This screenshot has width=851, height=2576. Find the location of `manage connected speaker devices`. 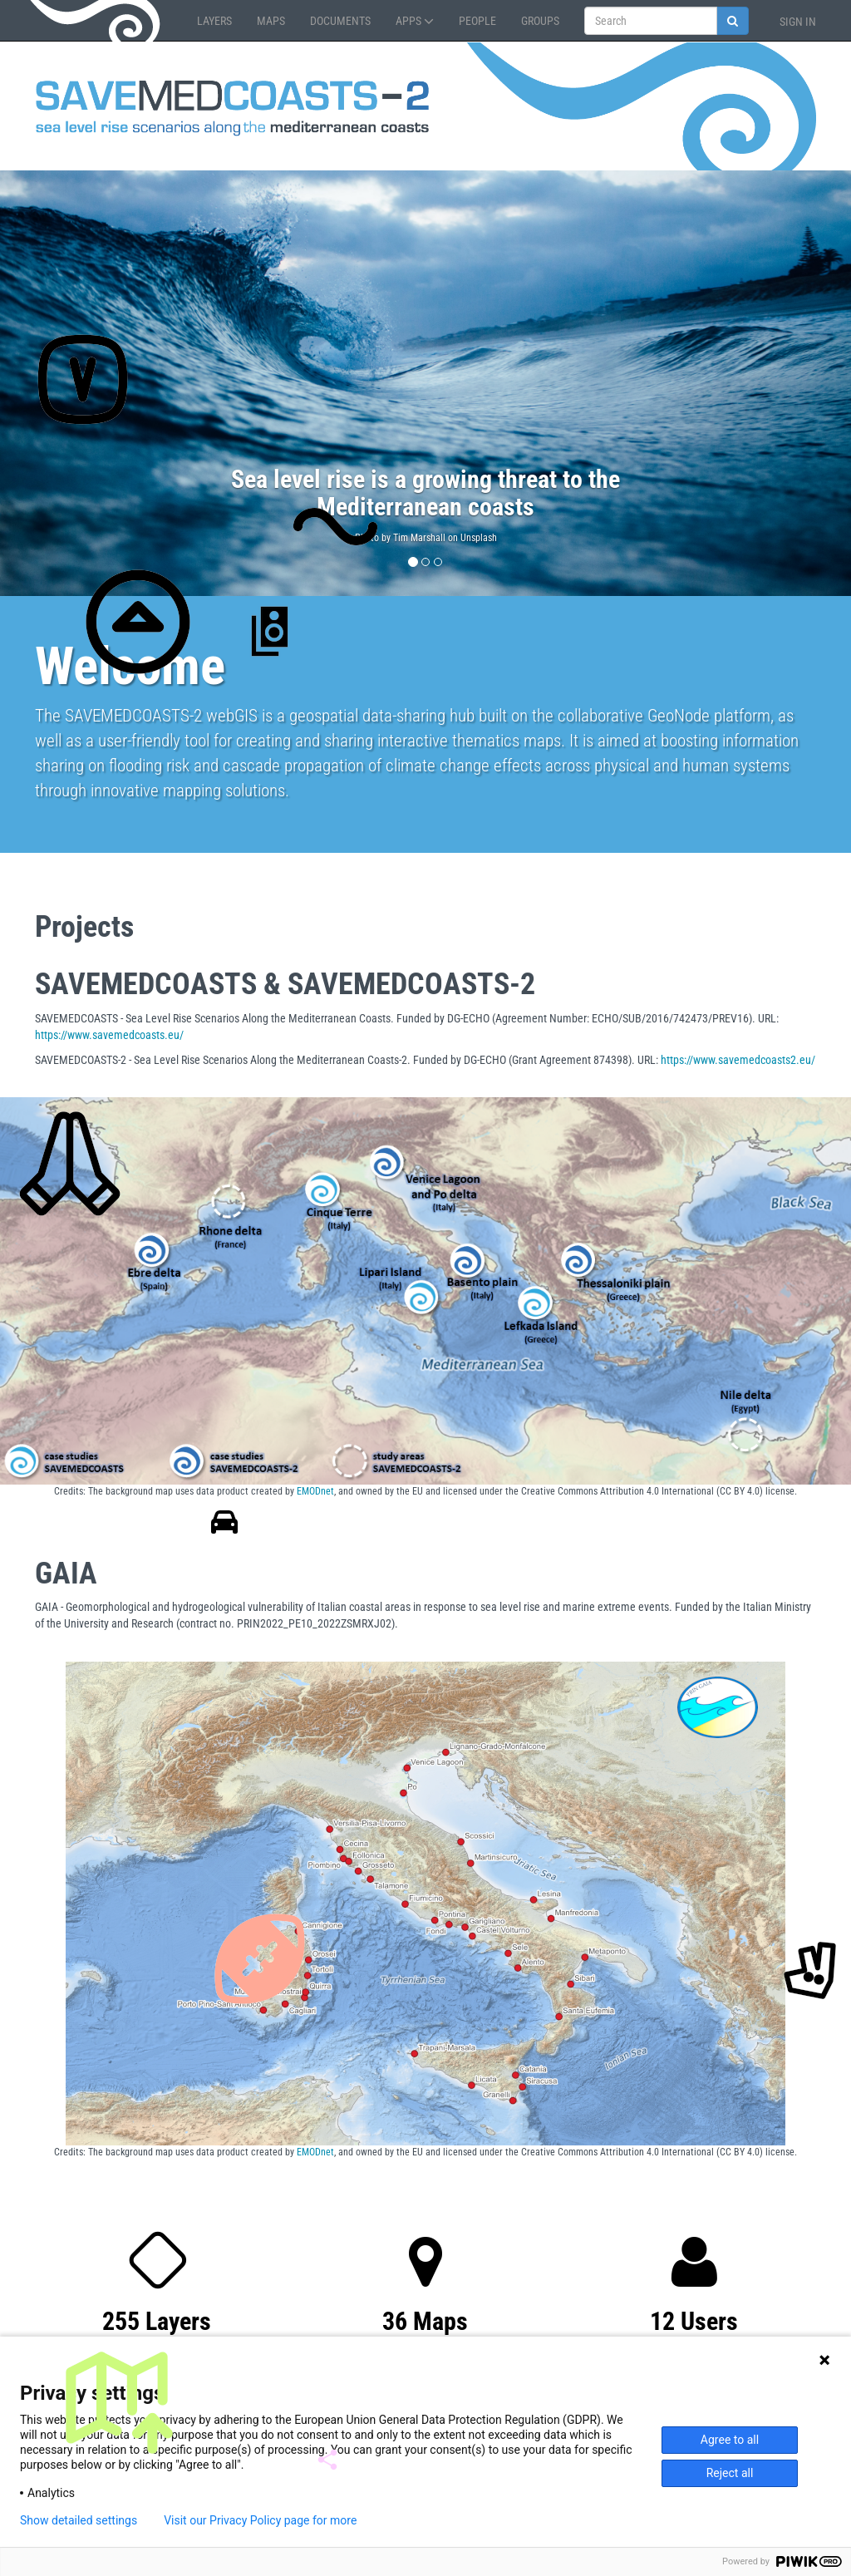

manage connected speaker devices is located at coordinates (269, 631).